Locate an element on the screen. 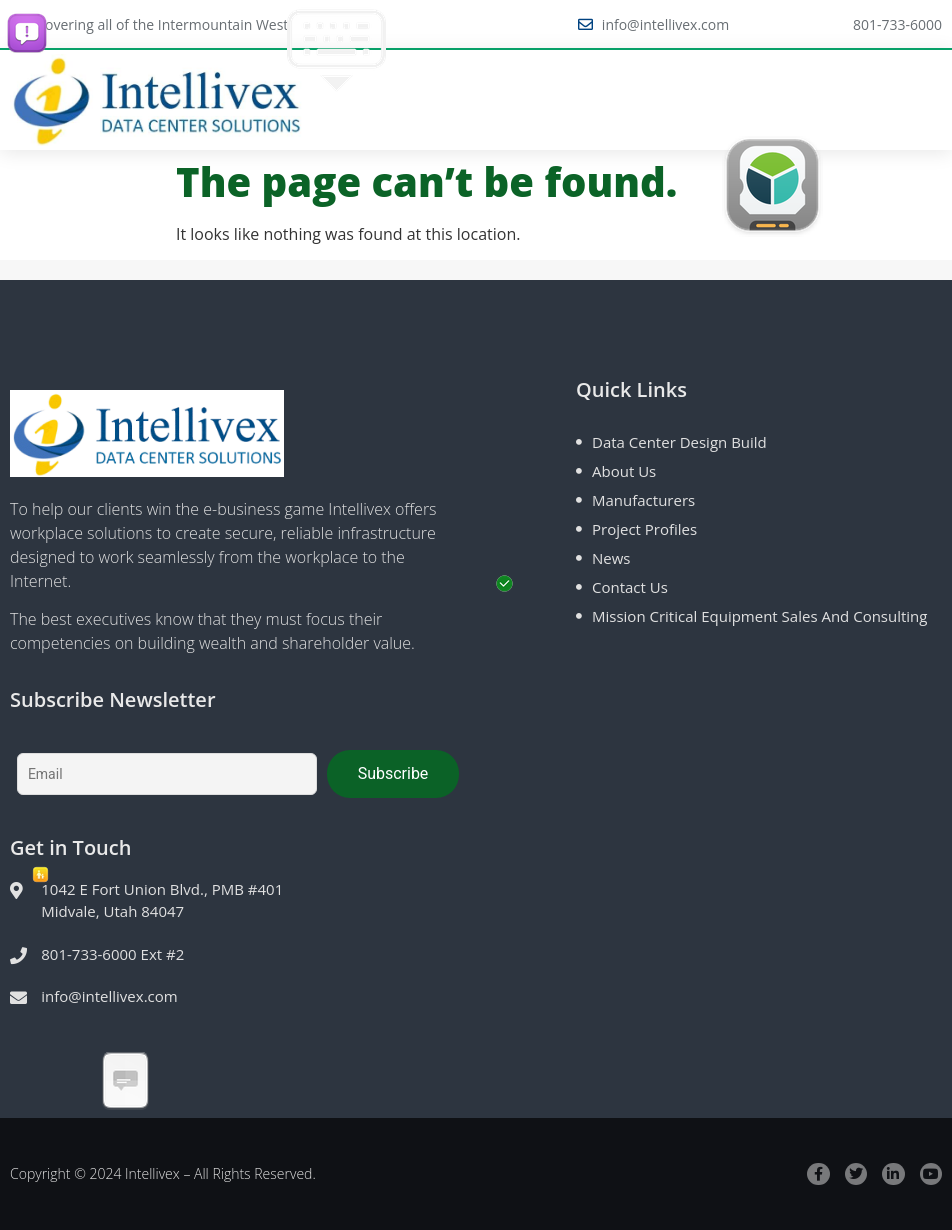  indicates file sync completed successfully is located at coordinates (504, 583).